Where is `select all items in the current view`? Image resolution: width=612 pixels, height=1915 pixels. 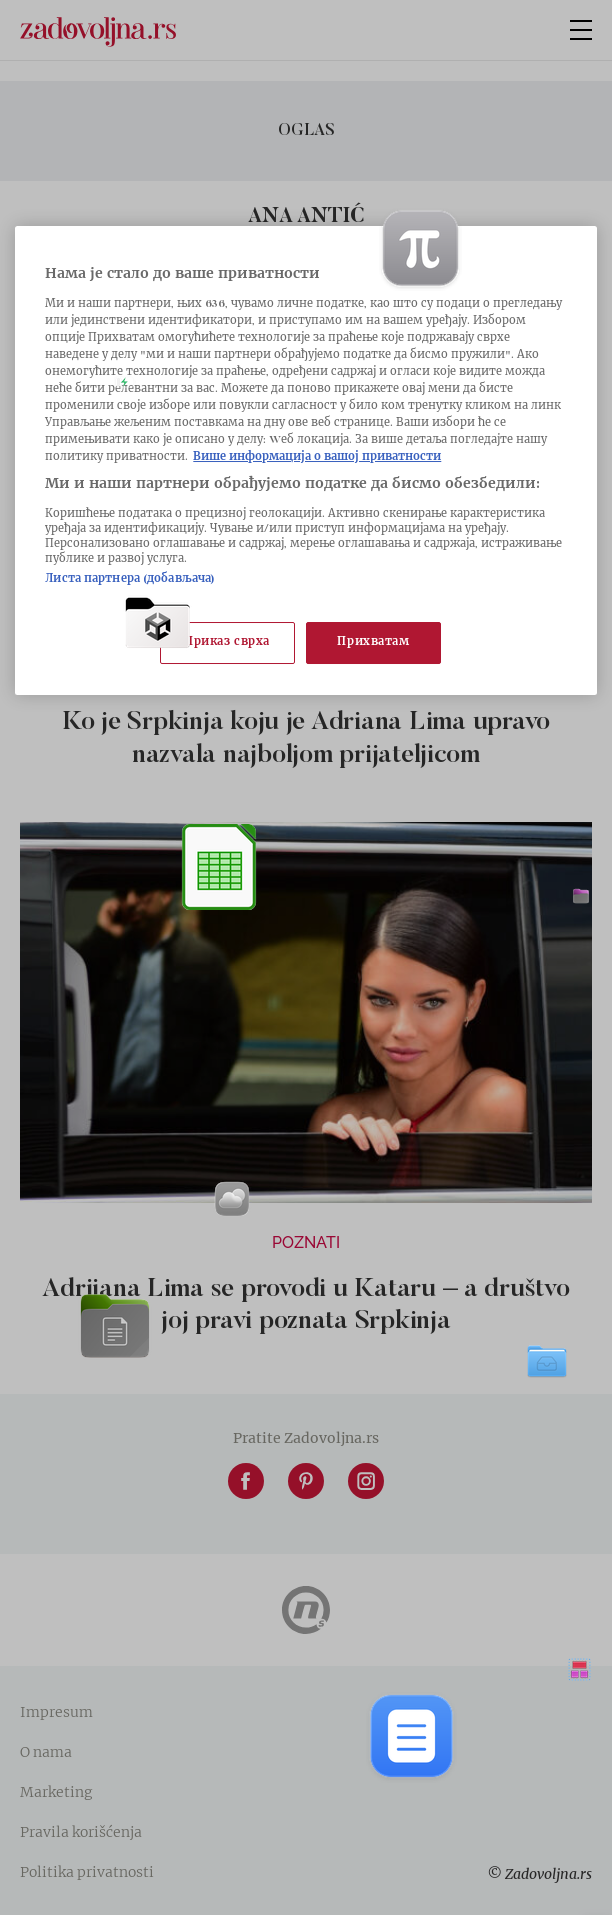 select all items in the current view is located at coordinates (579, 1669).